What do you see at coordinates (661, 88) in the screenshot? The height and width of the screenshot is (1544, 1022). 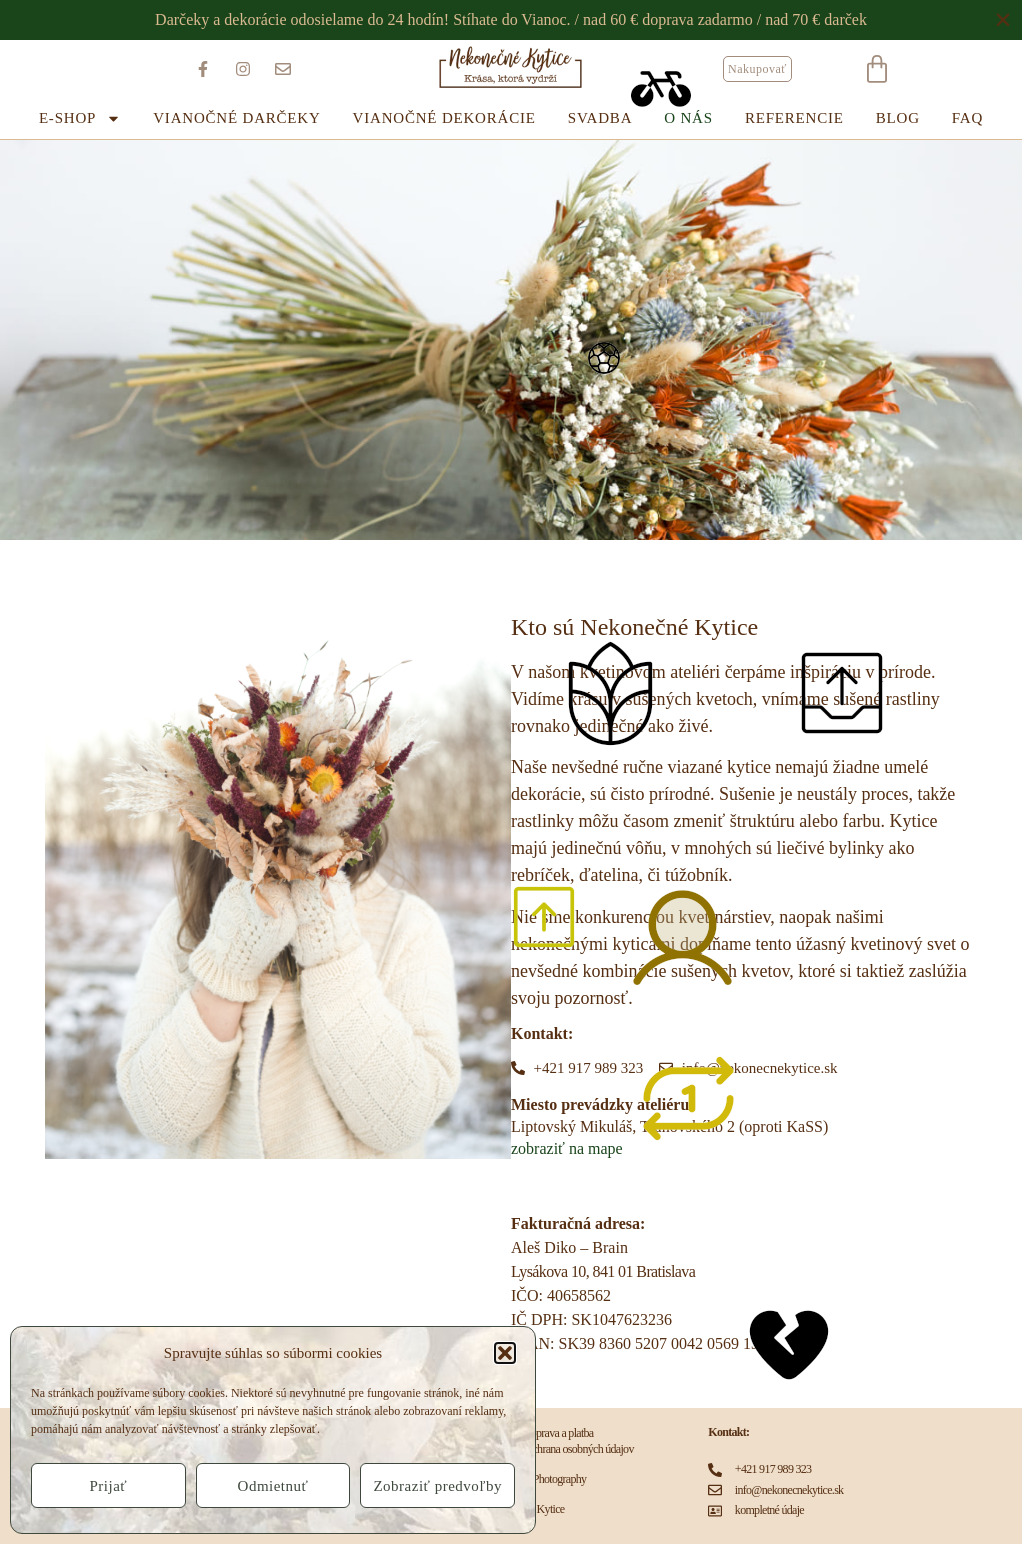 I see `select bicycle as transportation mode` at bounding box center [661, 88].